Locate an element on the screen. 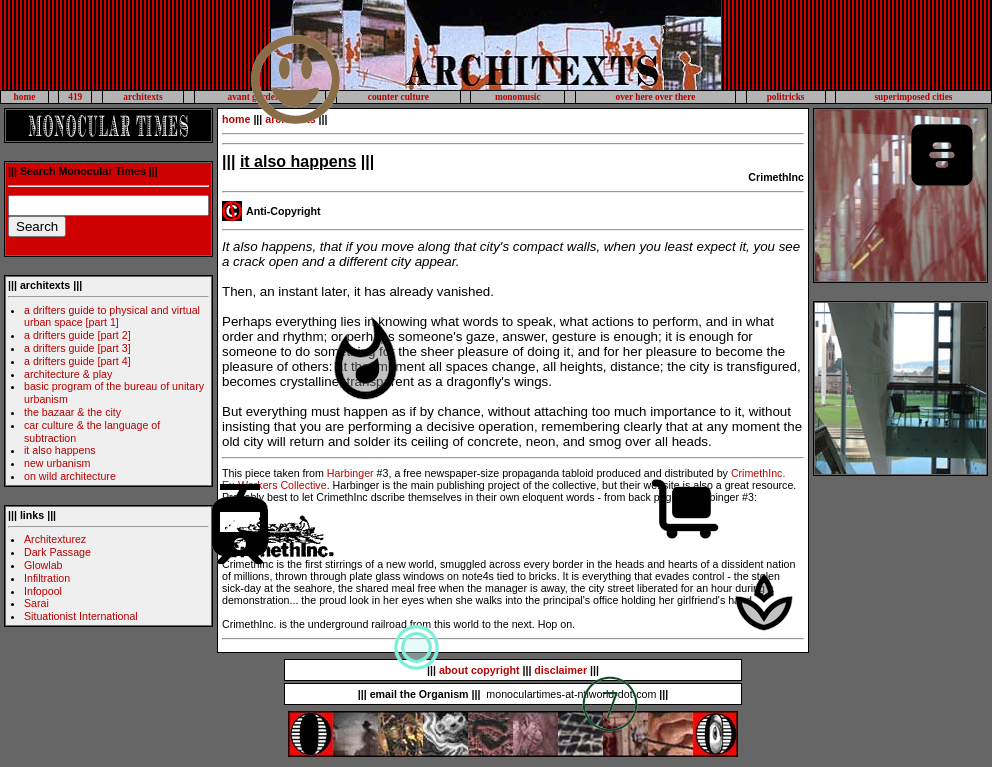 Image resolution: width=992 pixels, height=767 pixels. start recording audio or video is located at coordinates (416, 647).